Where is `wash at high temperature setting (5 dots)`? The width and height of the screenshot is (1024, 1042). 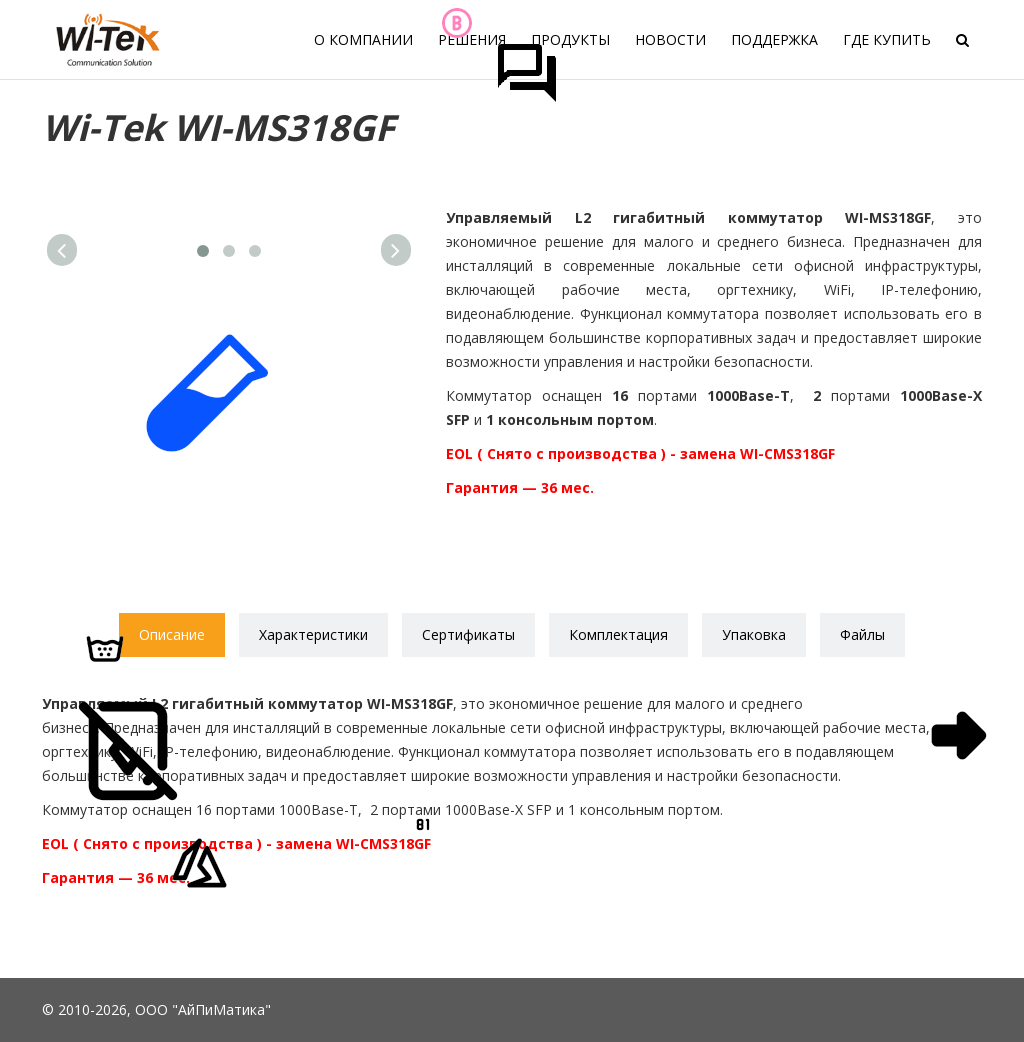
wash at high temperature setting (5 dots) is located at coordinates (105, 649).